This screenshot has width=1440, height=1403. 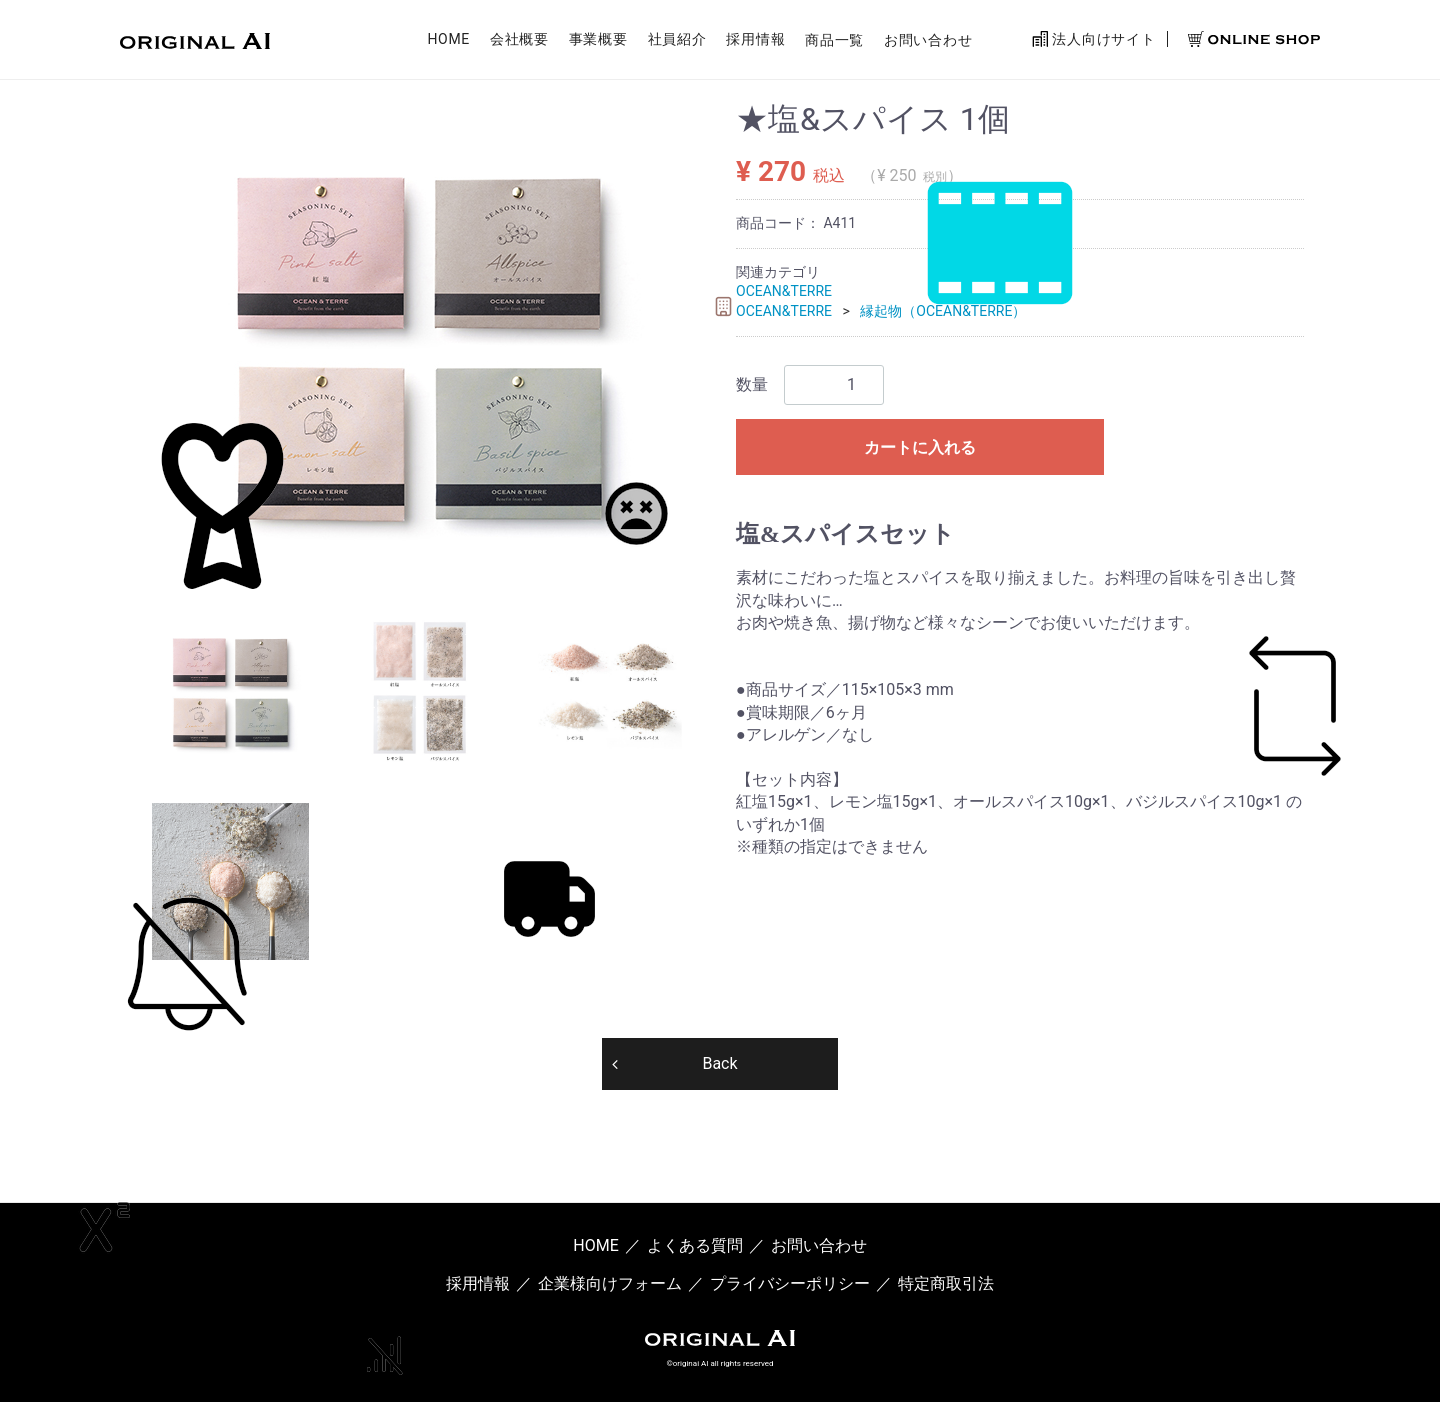 I want to click on rotate device orientation, so click(x=1295, y=706).